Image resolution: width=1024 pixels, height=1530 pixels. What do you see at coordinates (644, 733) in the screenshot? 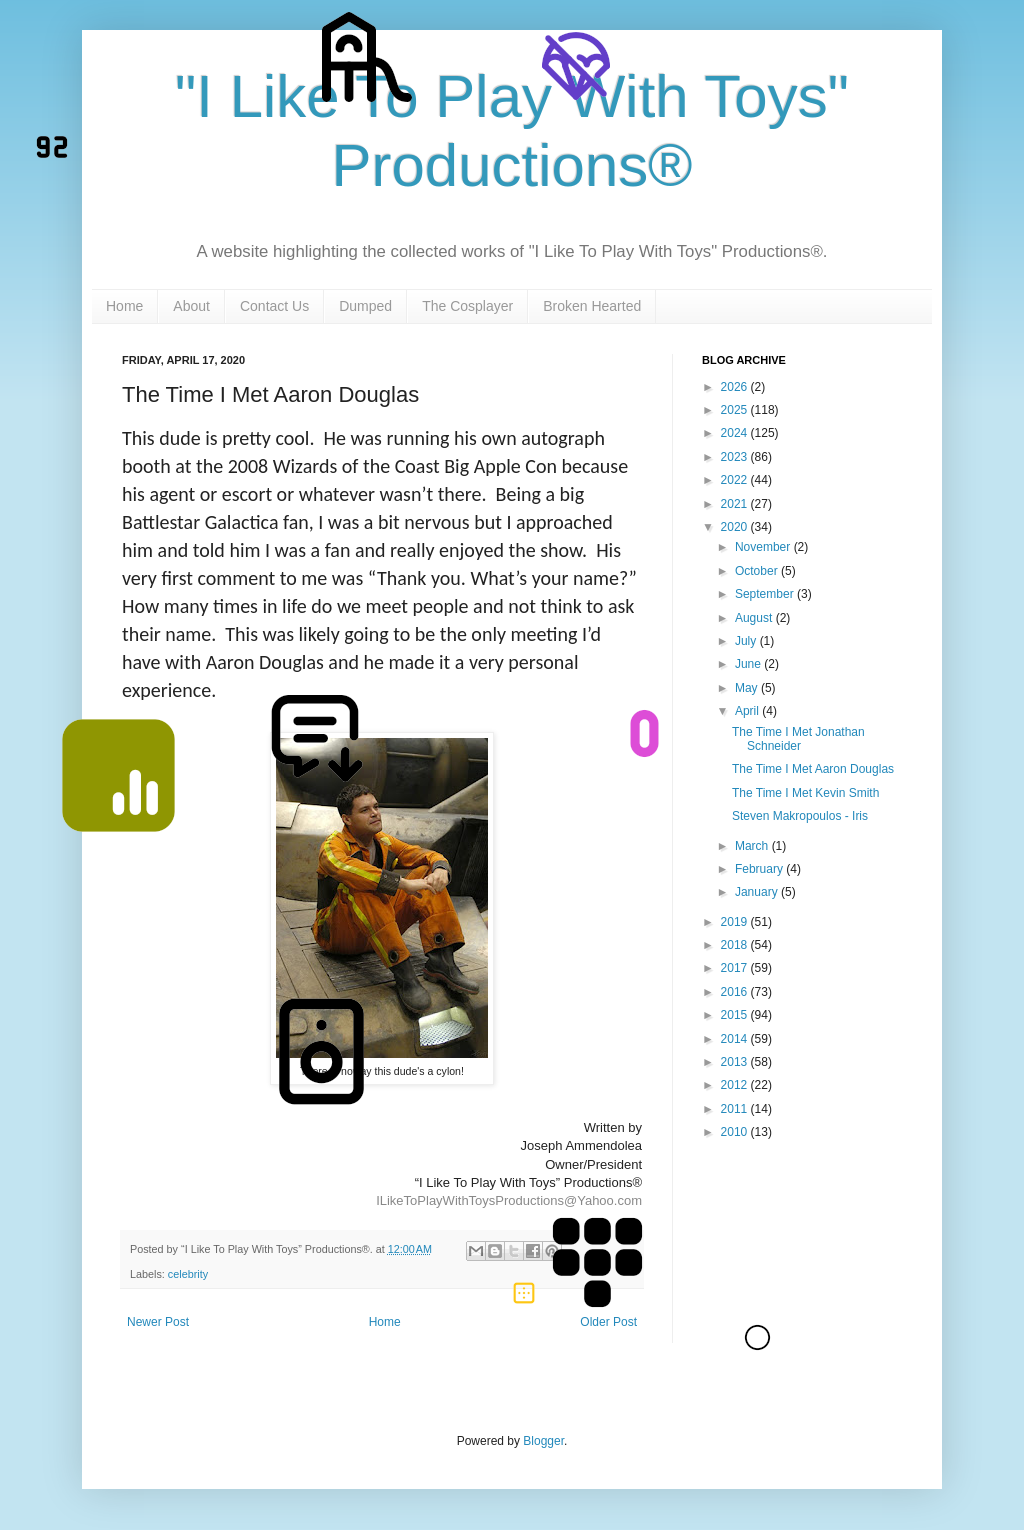
I see `indicates zero items or empty count` at bounding box center [644, 733].